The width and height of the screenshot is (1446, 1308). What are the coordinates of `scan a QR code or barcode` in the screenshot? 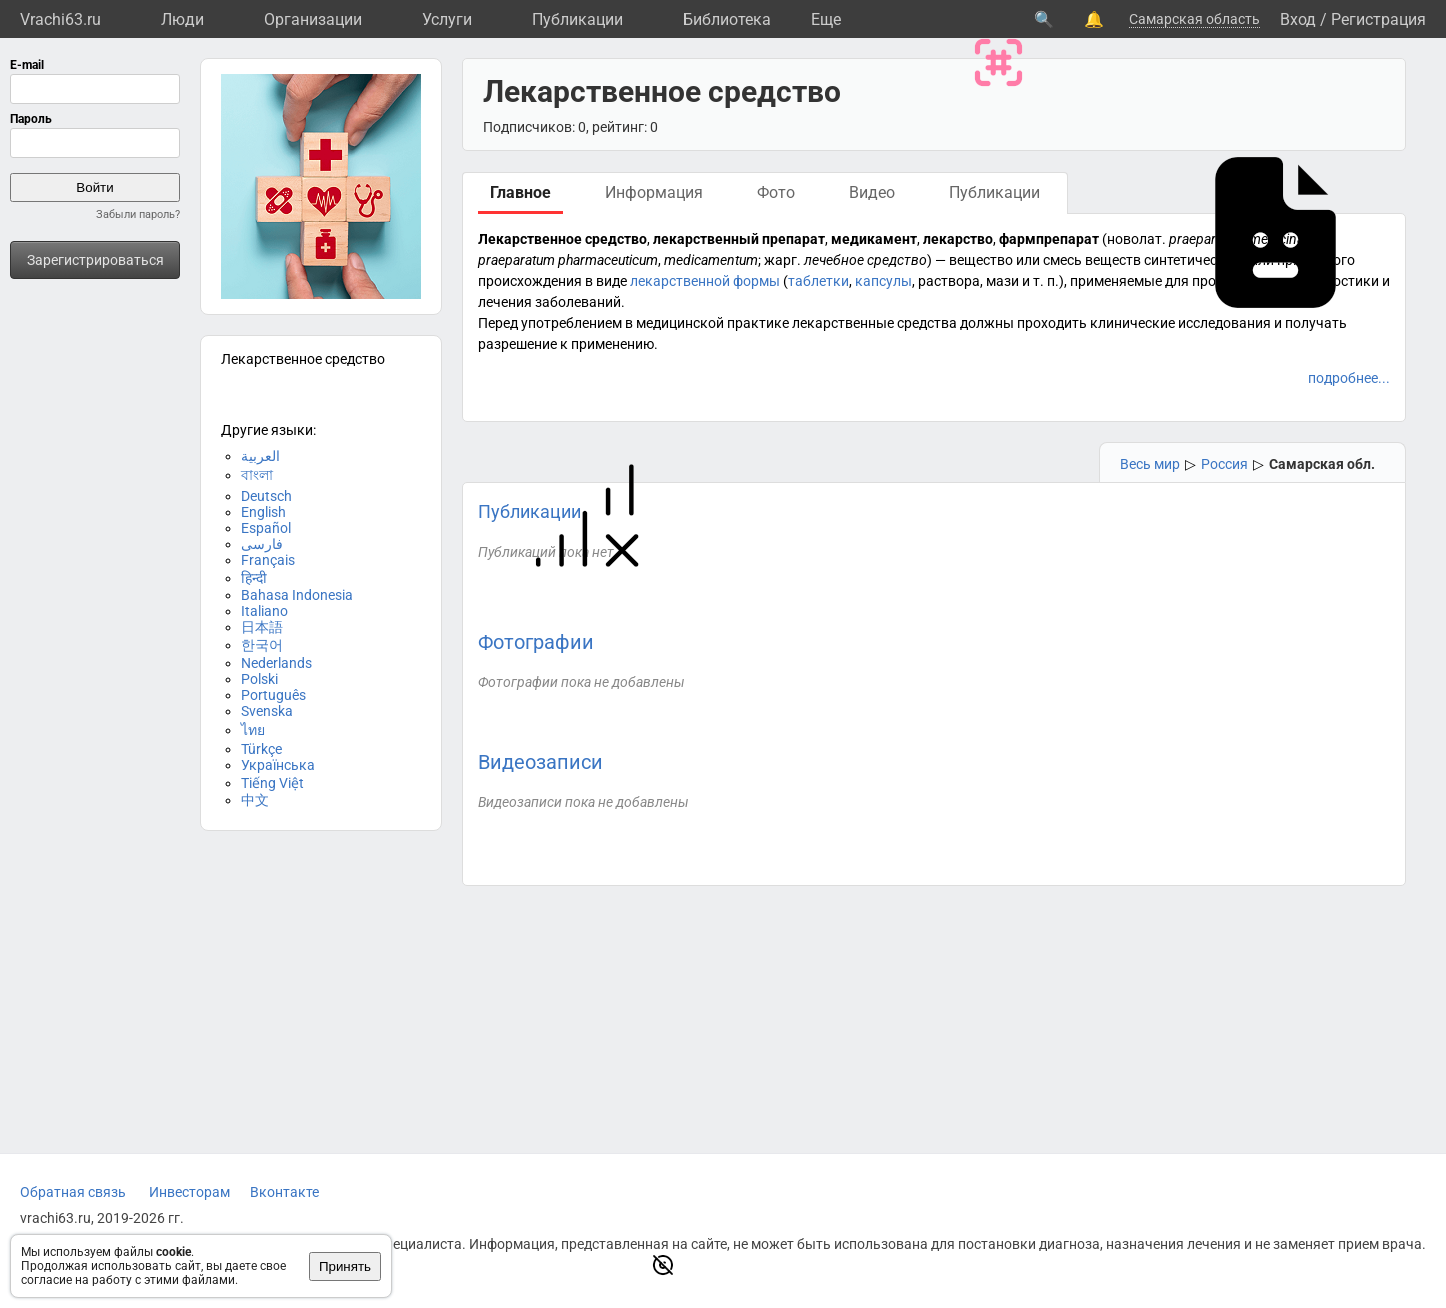 It's located at (998, 62).